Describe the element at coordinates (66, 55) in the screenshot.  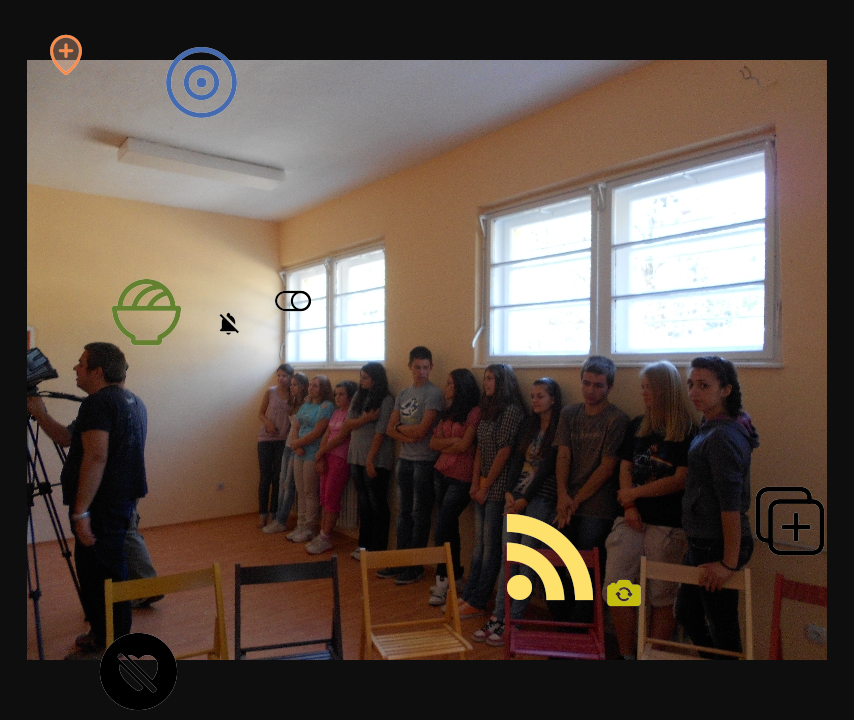
I see `add a new location pin` at that location.